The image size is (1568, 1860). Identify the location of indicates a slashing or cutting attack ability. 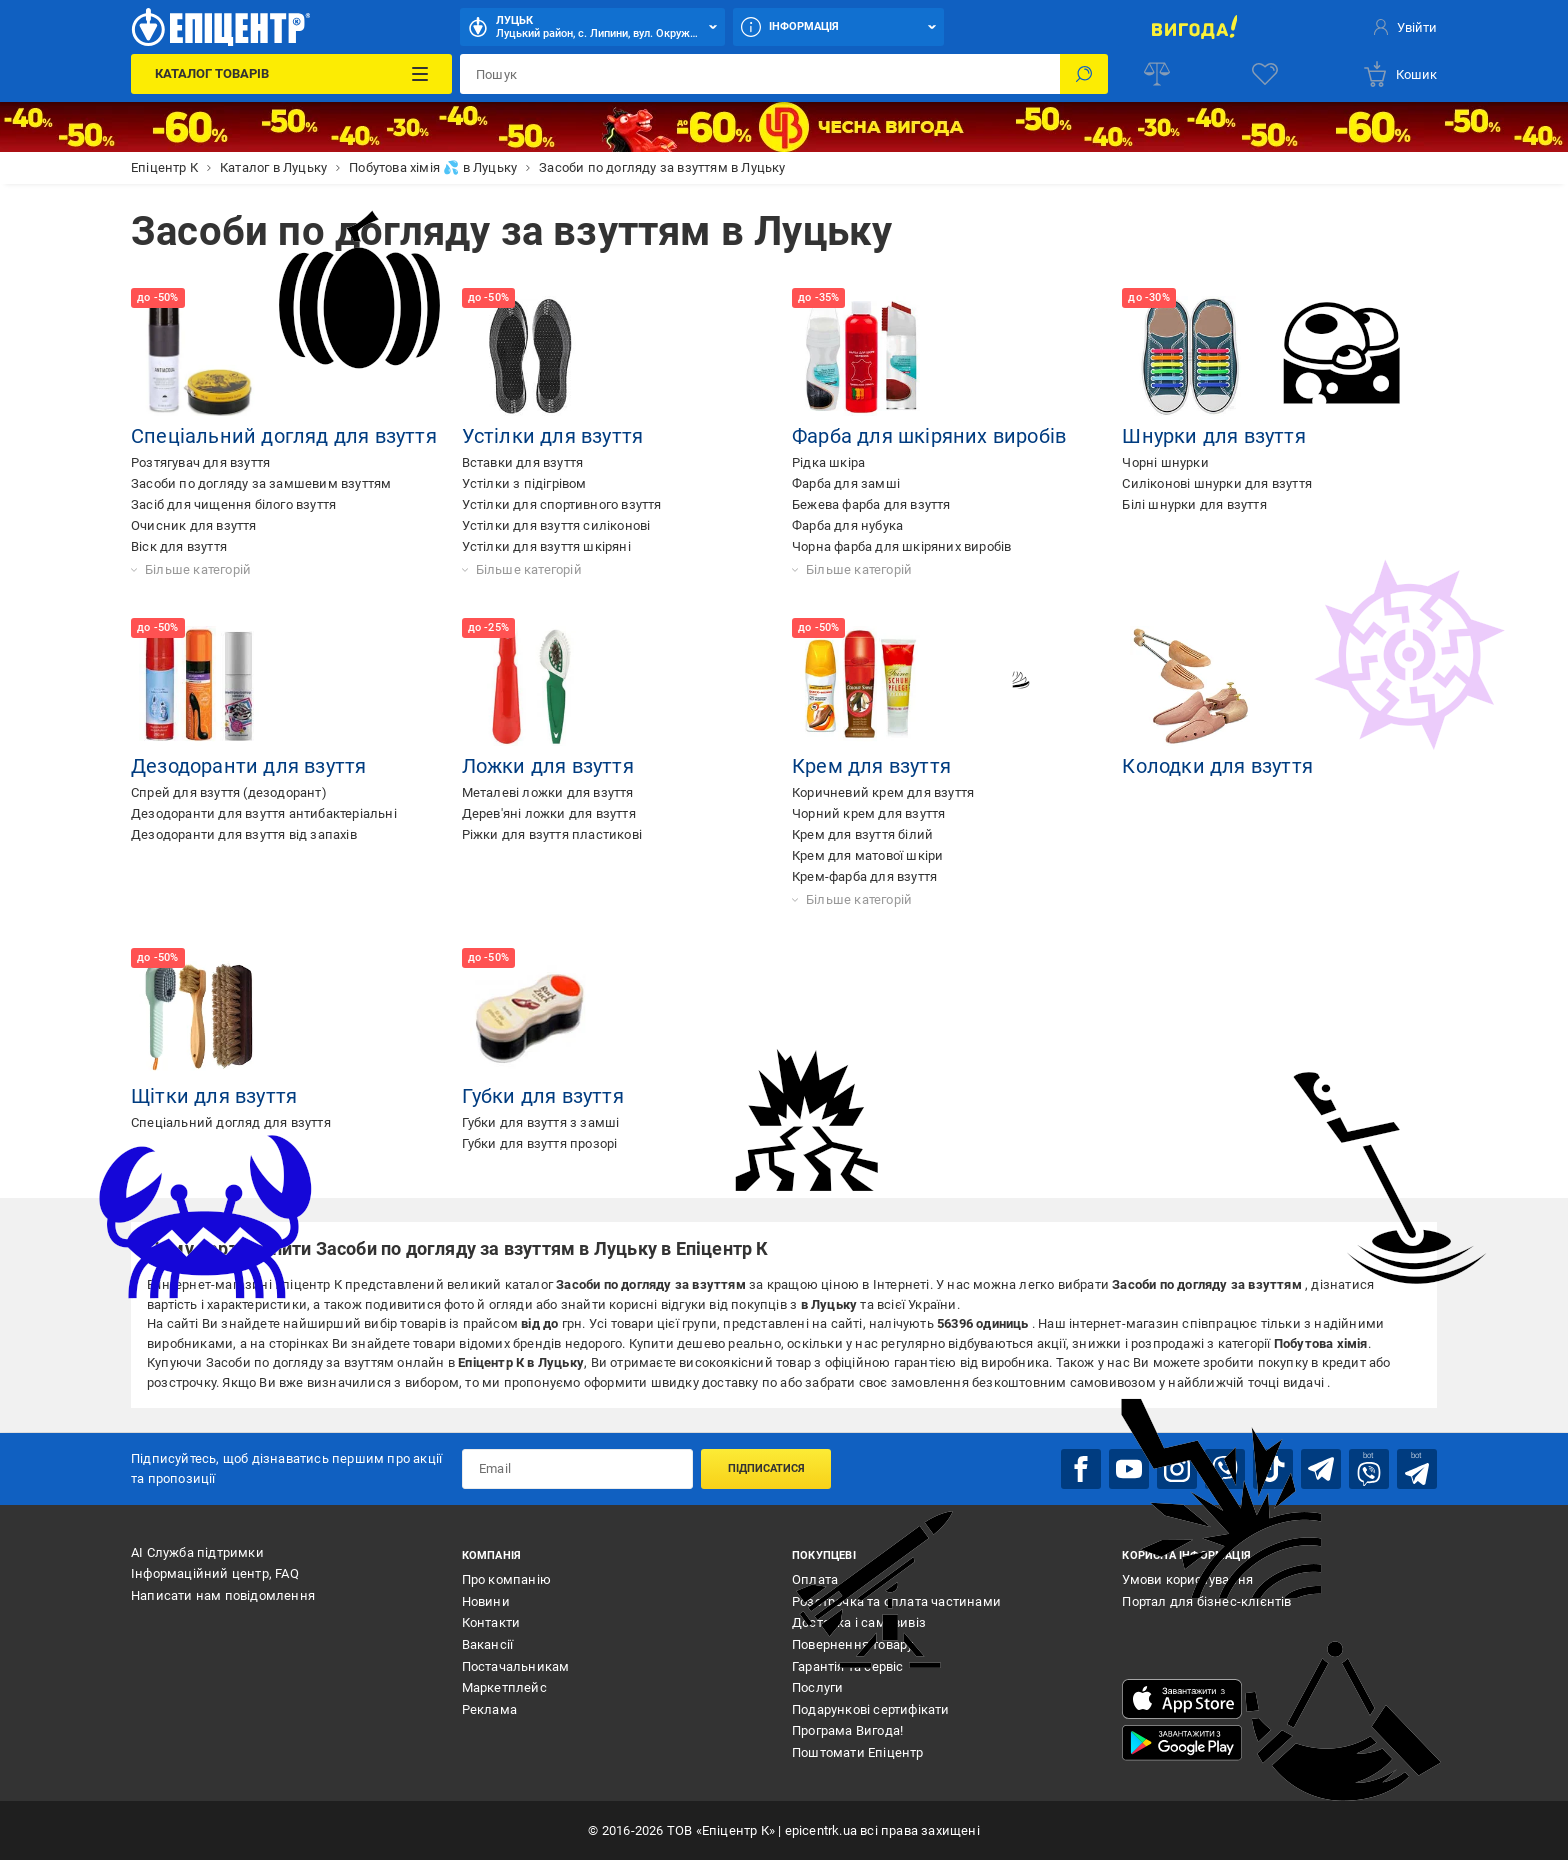
(1021, 680).